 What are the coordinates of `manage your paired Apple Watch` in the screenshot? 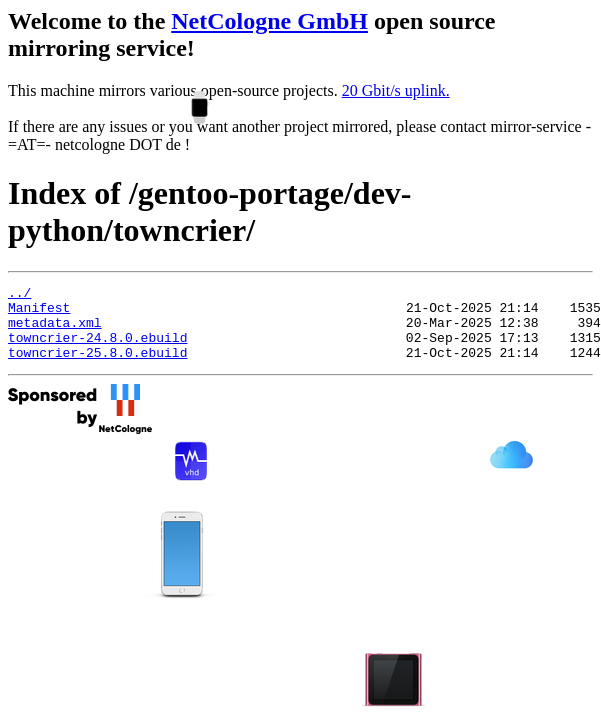 It's located at (199, 107).